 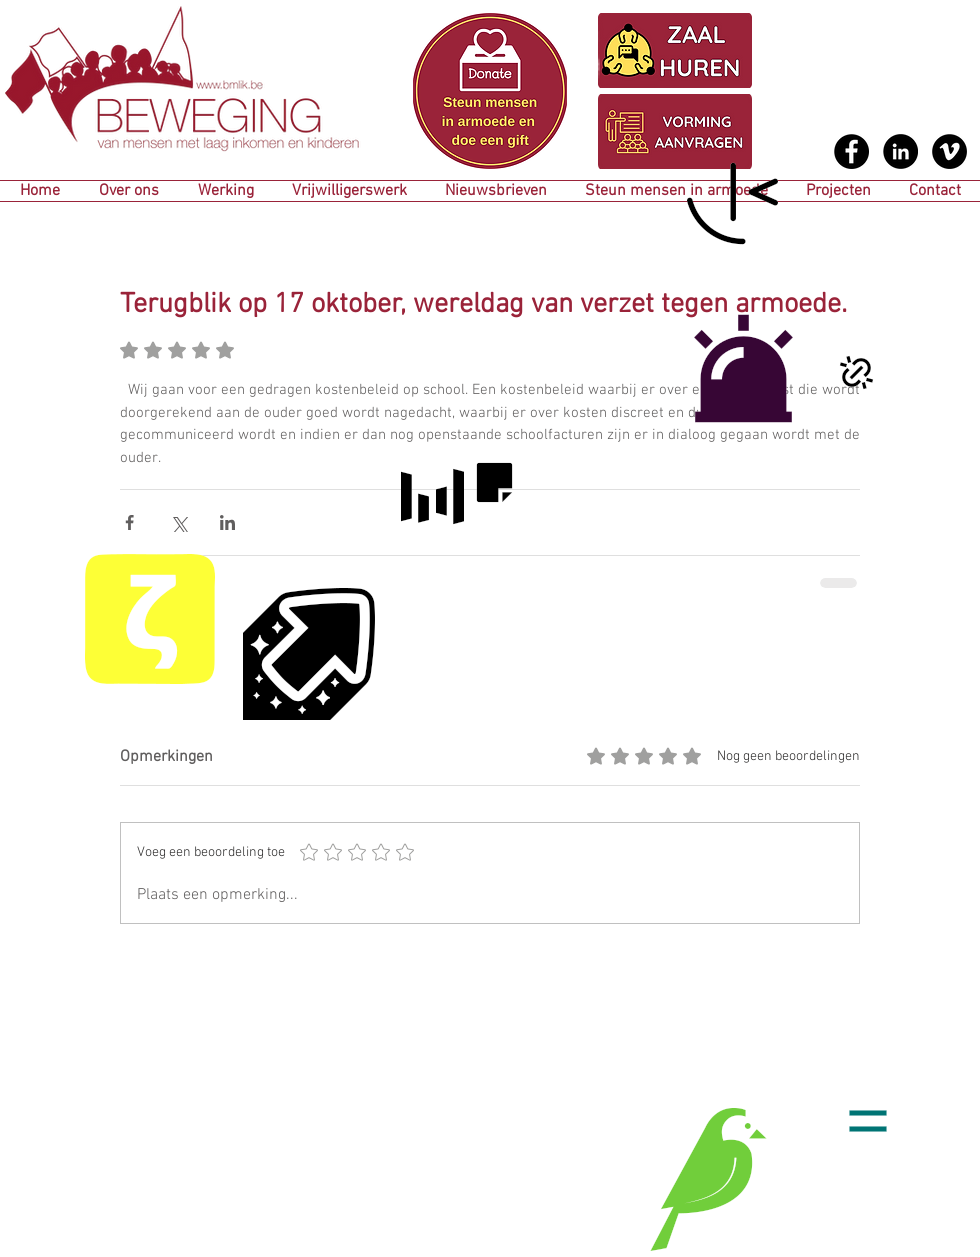 What do you see at coordinates (150, 619) in the screenshot?
I see `open zettlr markdown editor` at bounding box center [150, 619].